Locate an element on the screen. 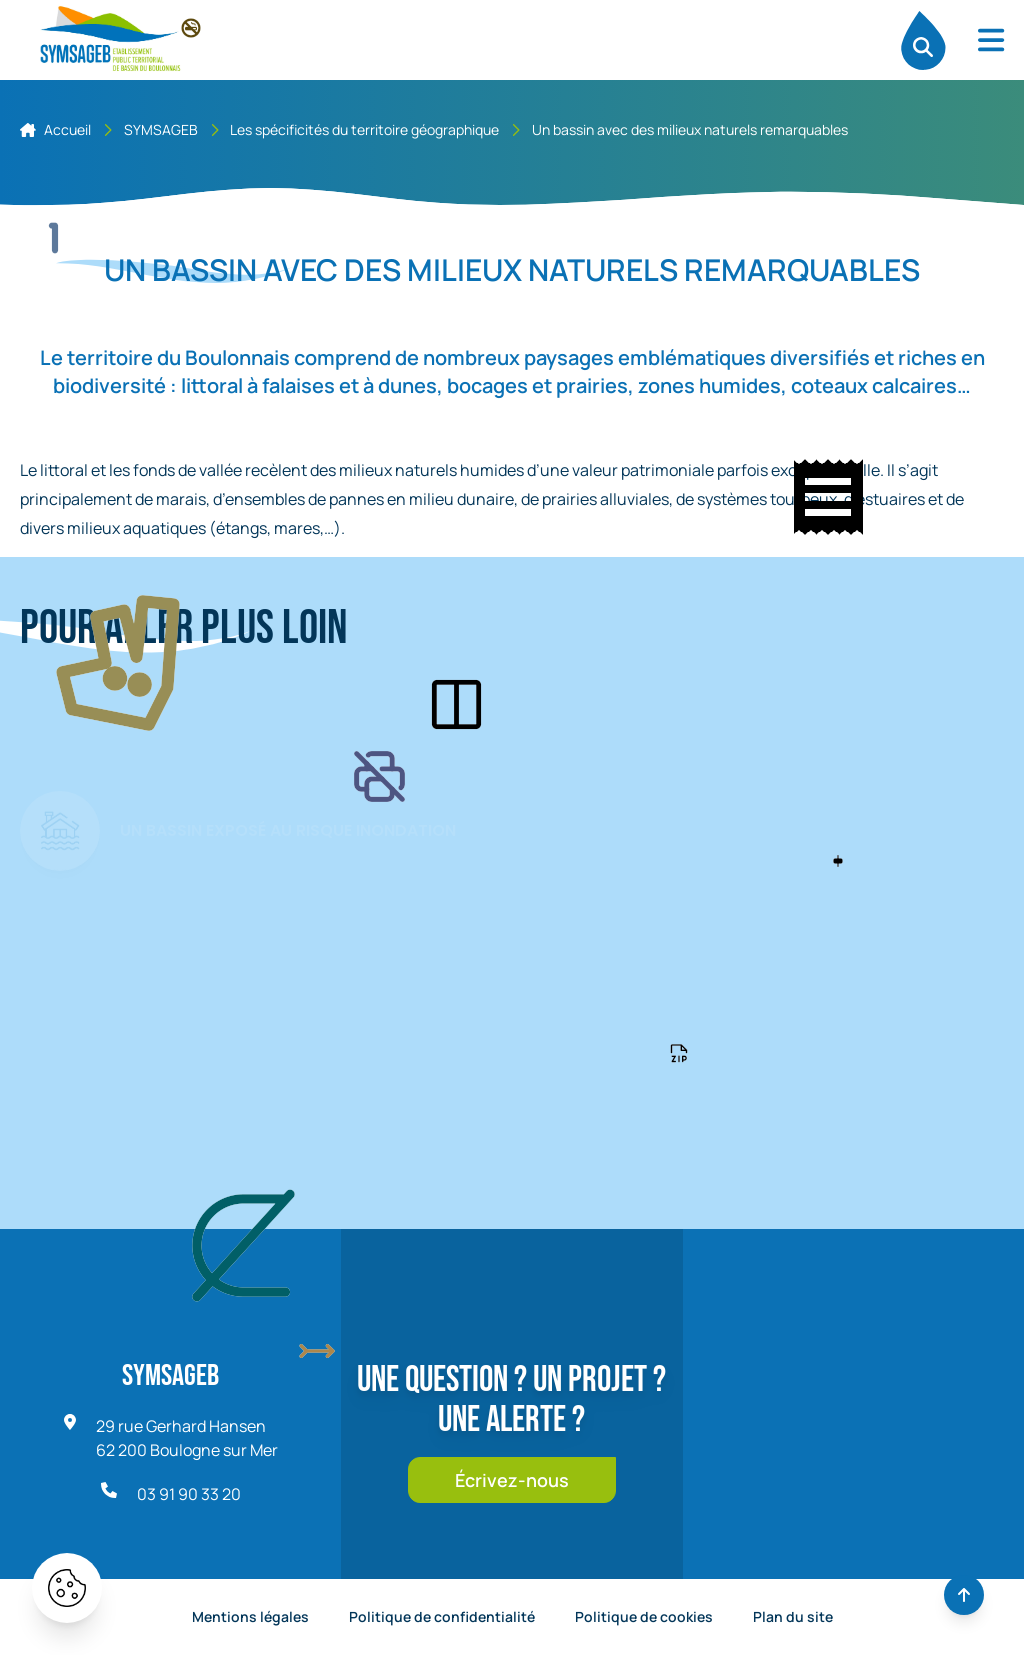 The height and width of the screenshot is (1655, 1024). compress files into a zip archive is located at coordinates (679, 1054).